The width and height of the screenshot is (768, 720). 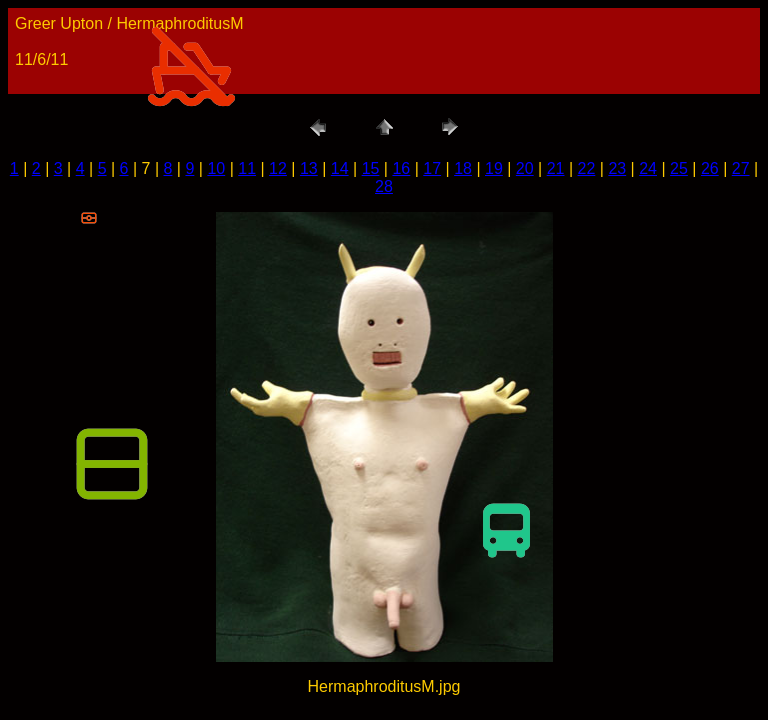 I want to click on switch to row layout view, so click(x=112, y=464).